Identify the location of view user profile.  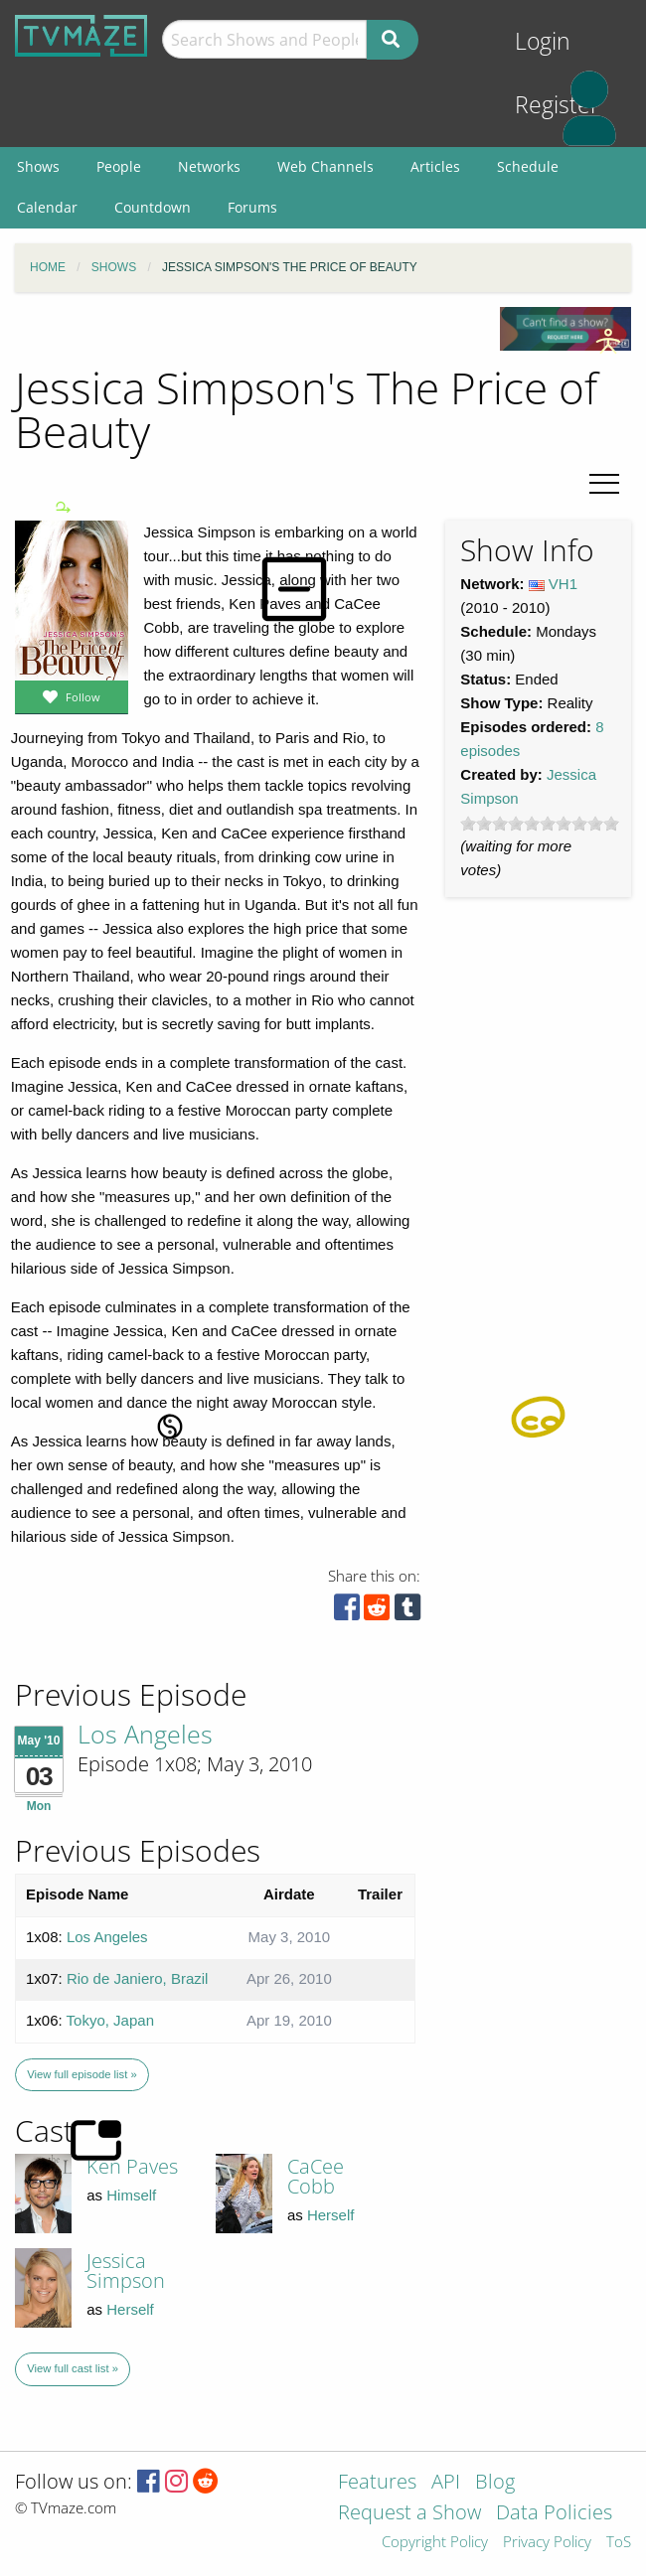
(608, 342).